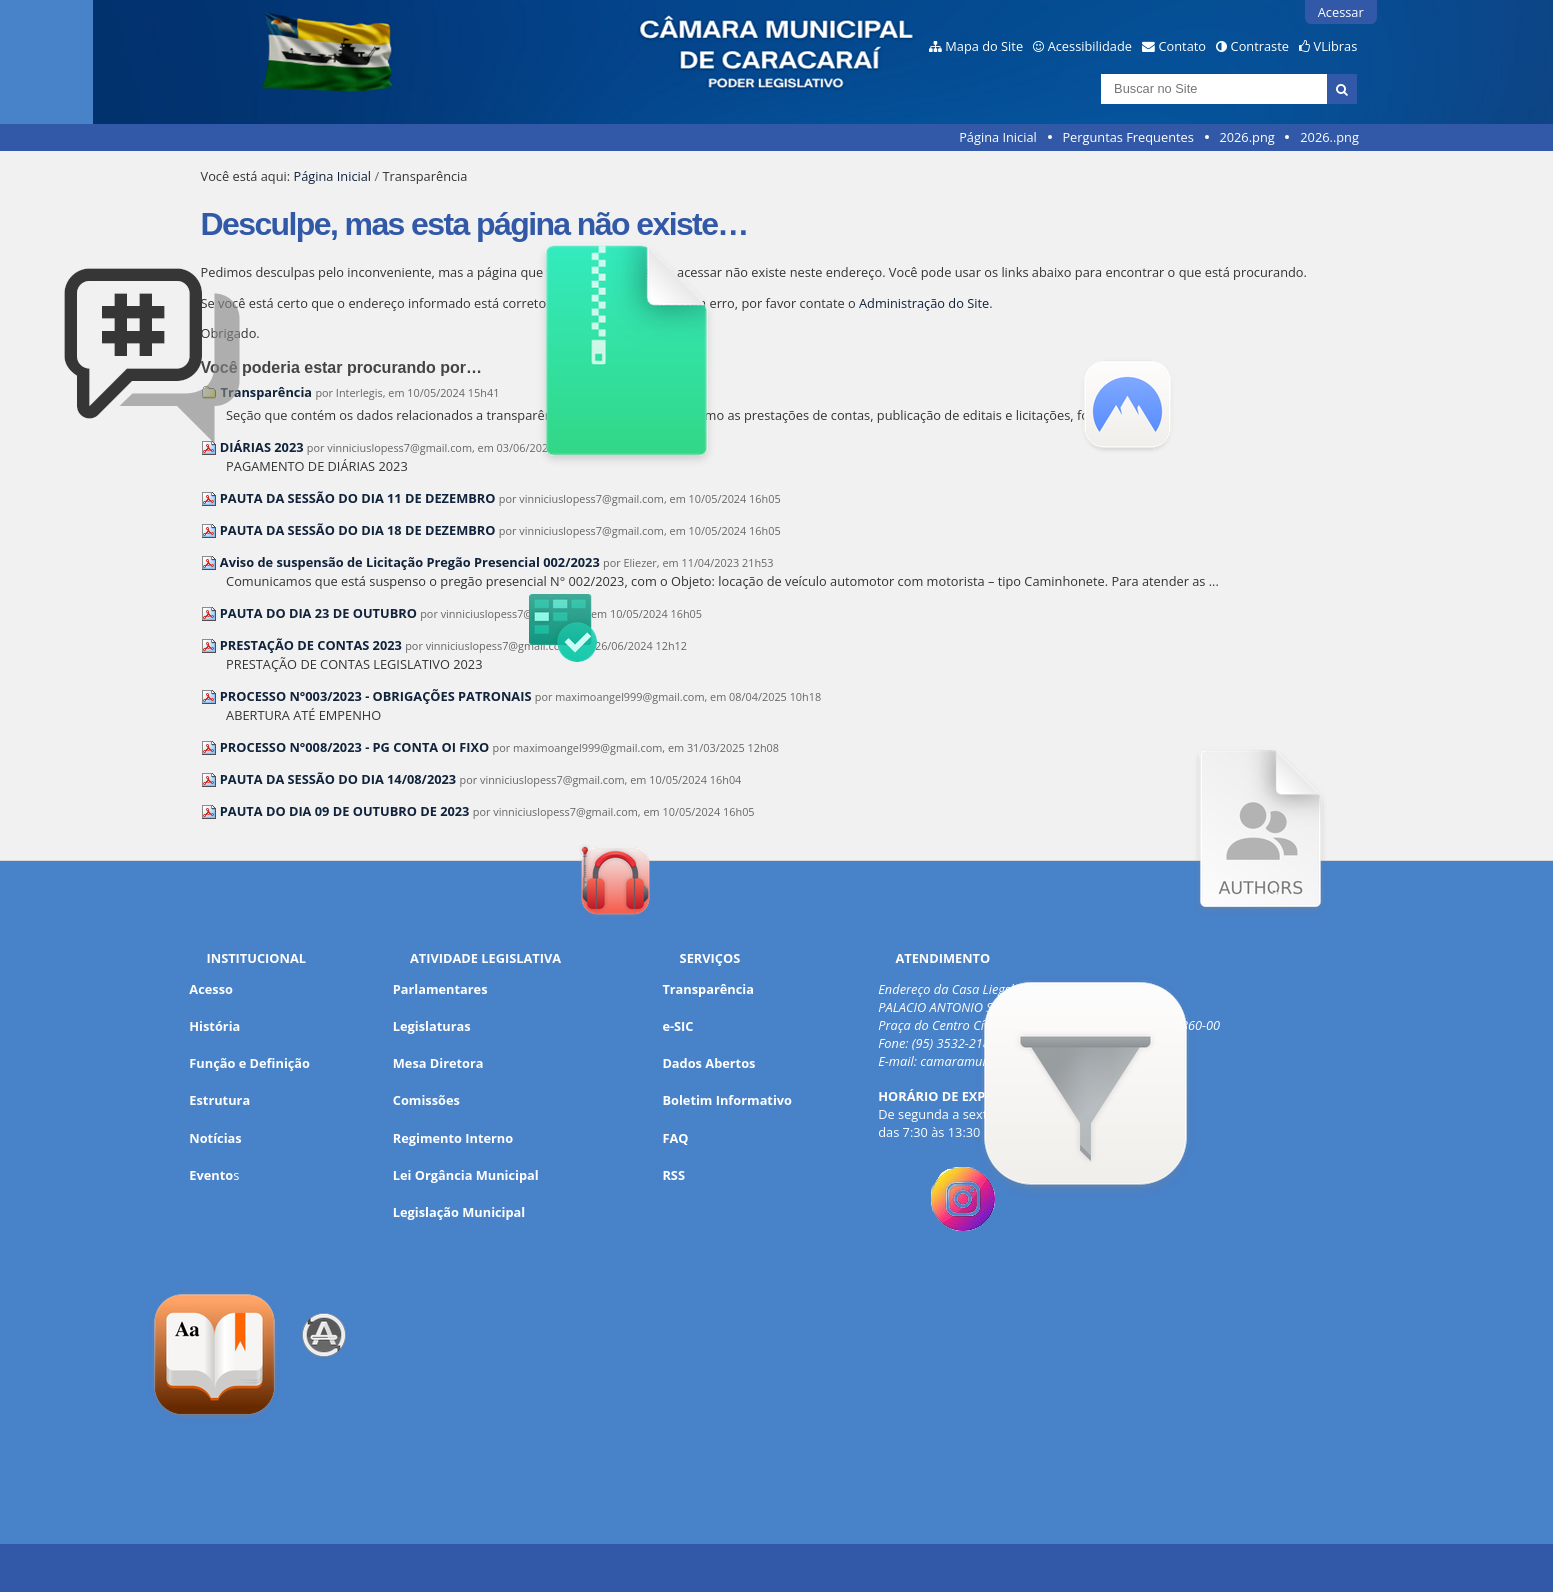 The height and width of the screenshot is (1592, 1553). Describe the element at coordinates (615, 880) in the screenshot. I see `open audio sharing app` at that location.